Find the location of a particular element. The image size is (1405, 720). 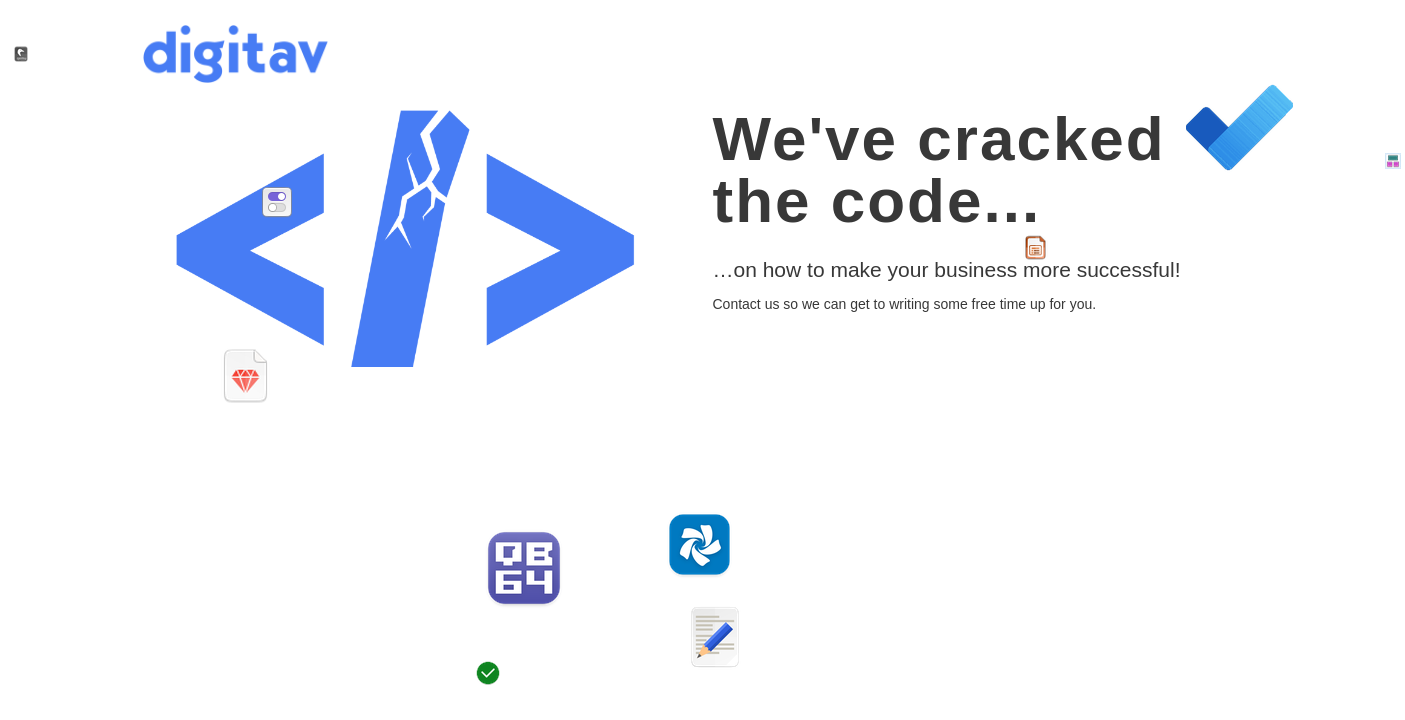

open chakra linux distribution is located at coordinates (699, 544).